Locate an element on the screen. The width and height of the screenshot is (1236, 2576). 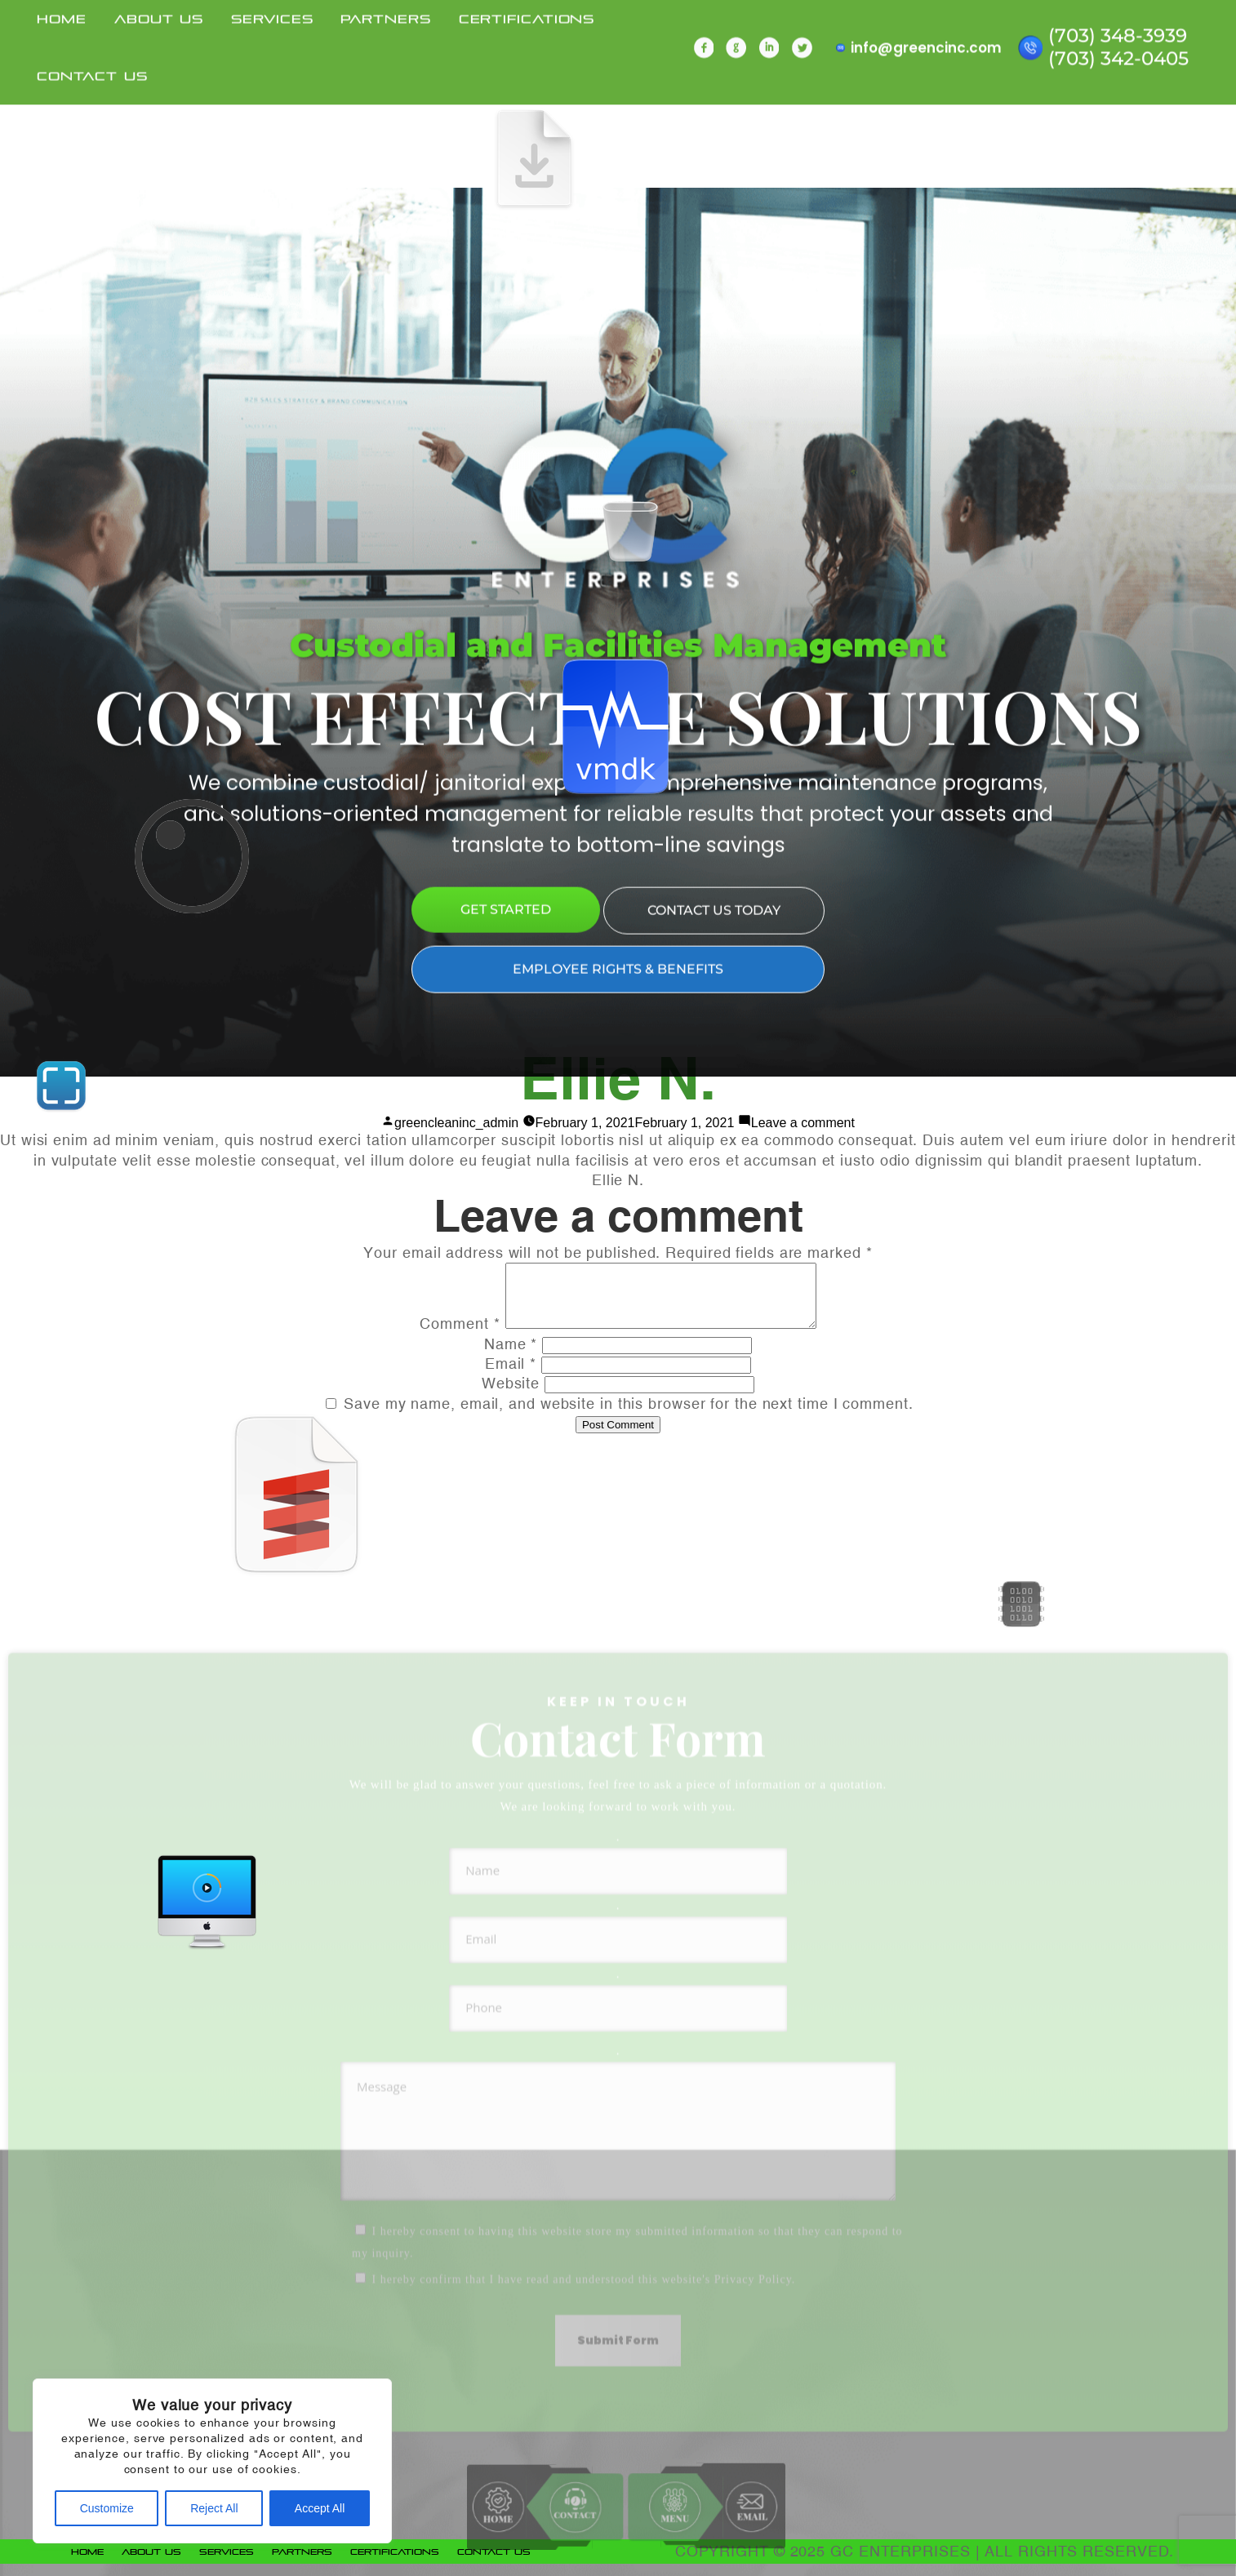
configure hot corners settings is located at coordinates (61, 1086).